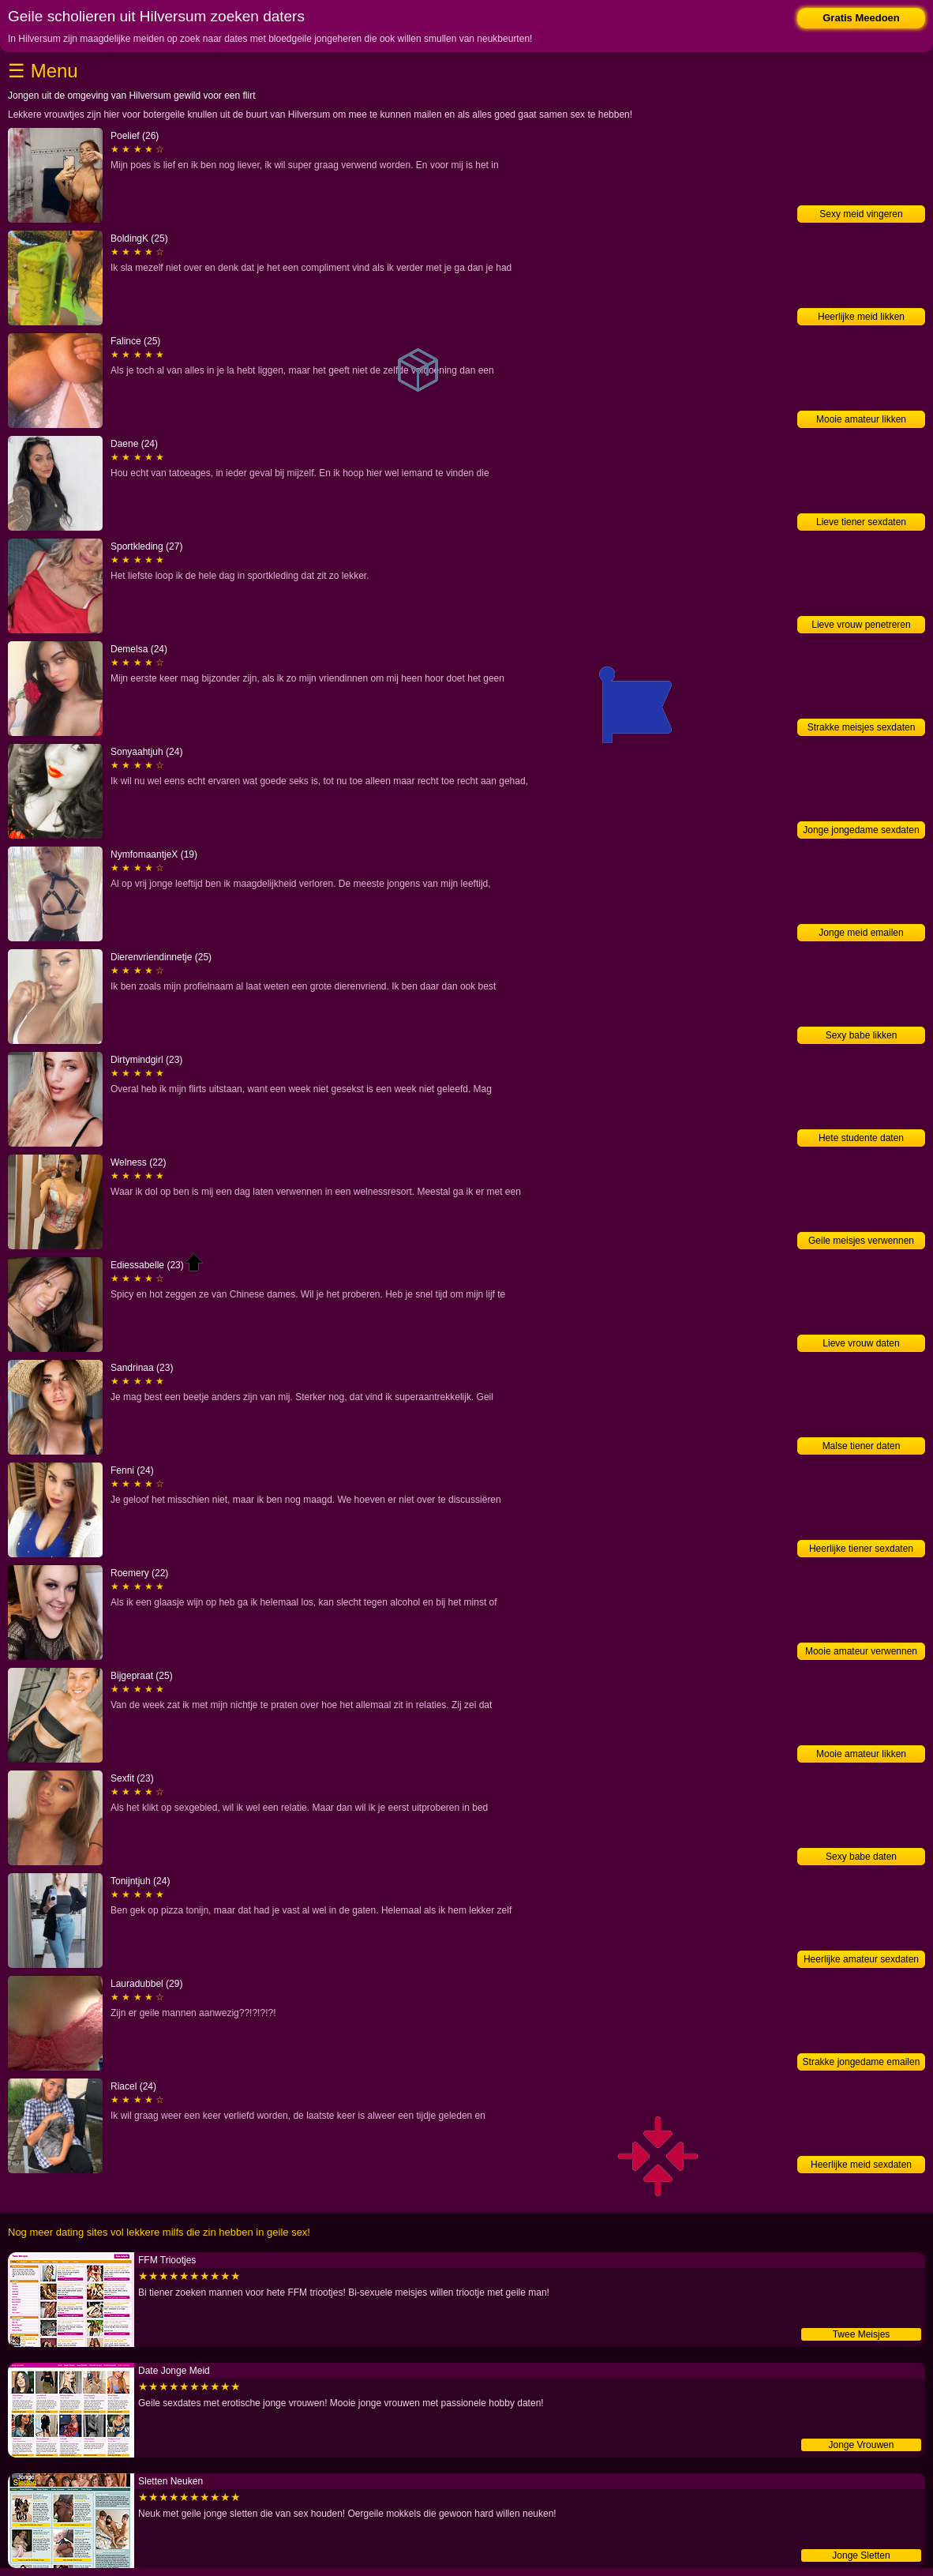 The height and width of the screenshot is (2576, 933). I want to click on upload a file or content, so click(193, 1263).